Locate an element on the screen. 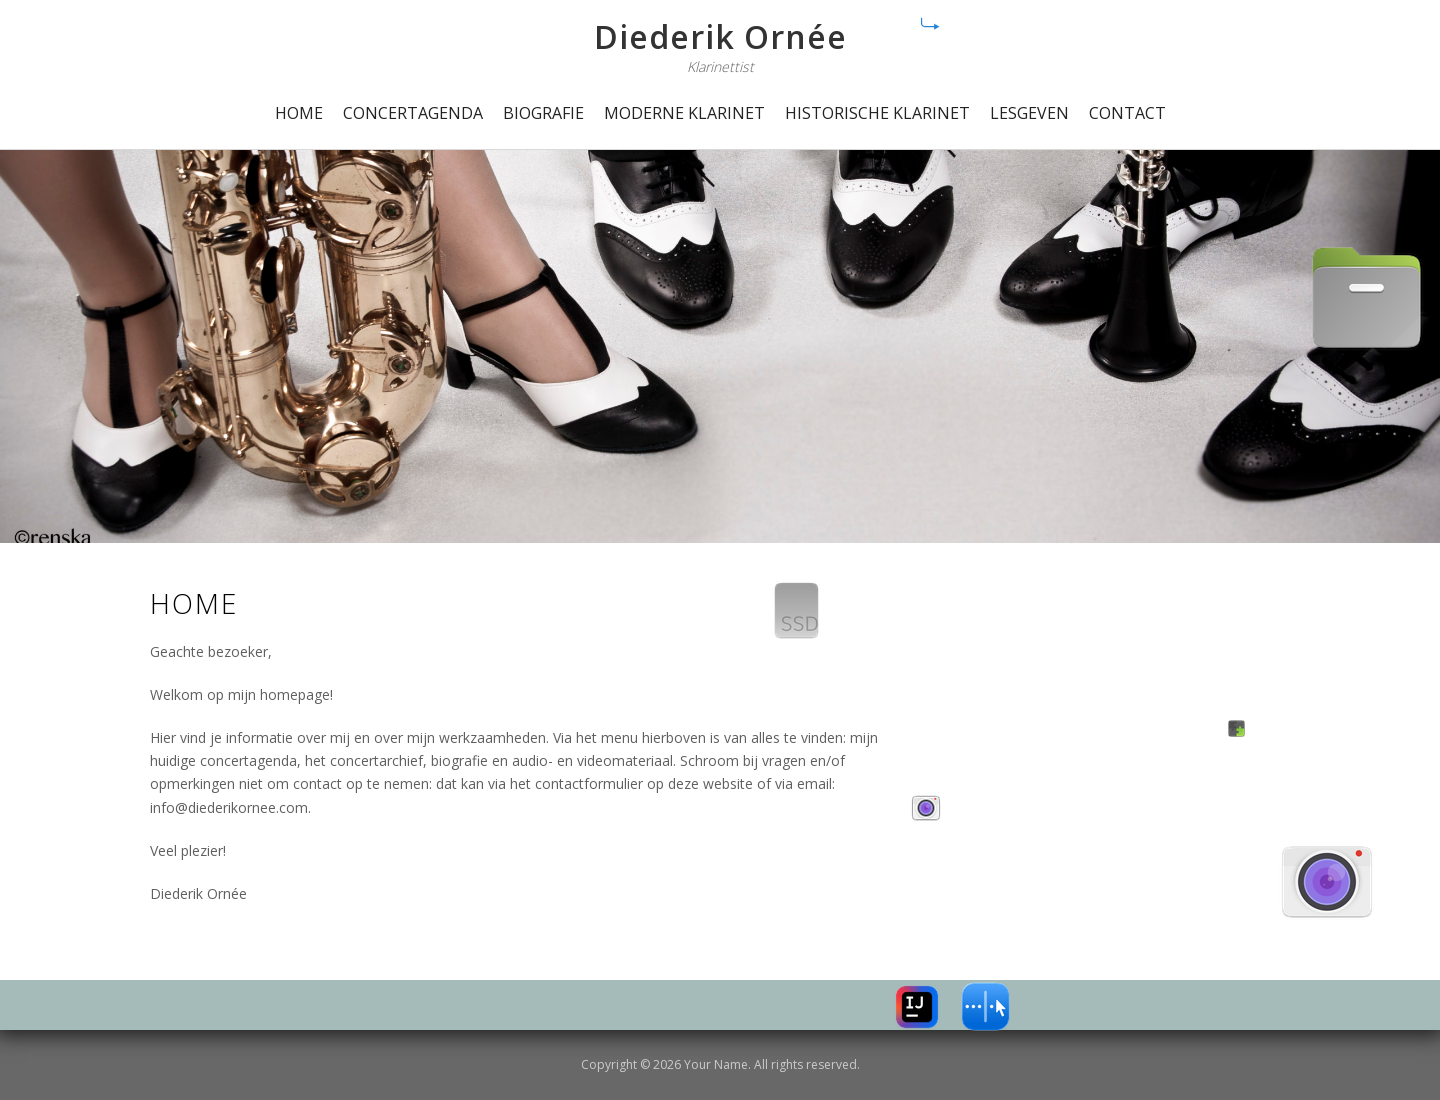 This screenshot has width=1440, height=1100. open the file manager application is located at coordinates (1366, 297).